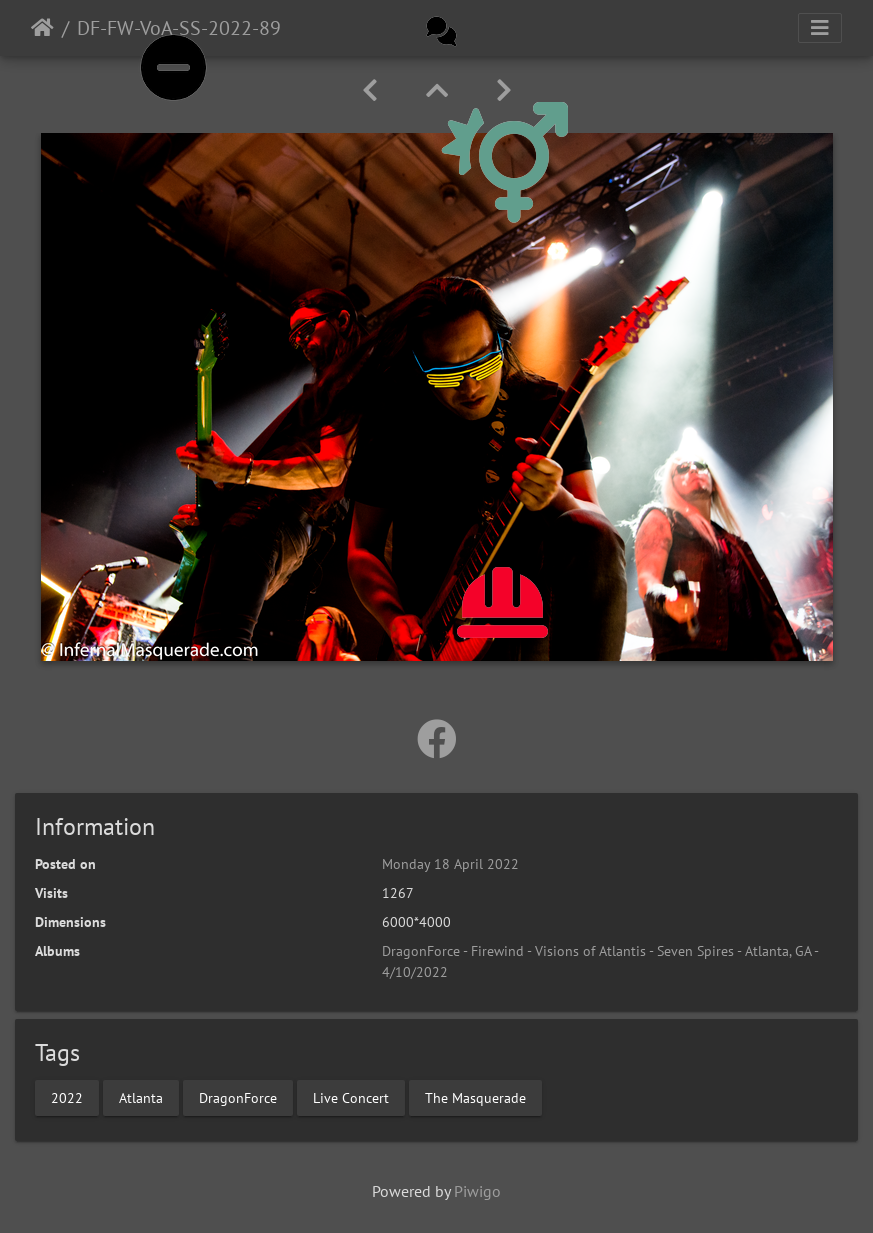 Image resolution: width=873 pixels, height=1233 pixels. Describe the element at coordinates (441, 31) in the screenshot. I see `open chat or messaging` at that location.